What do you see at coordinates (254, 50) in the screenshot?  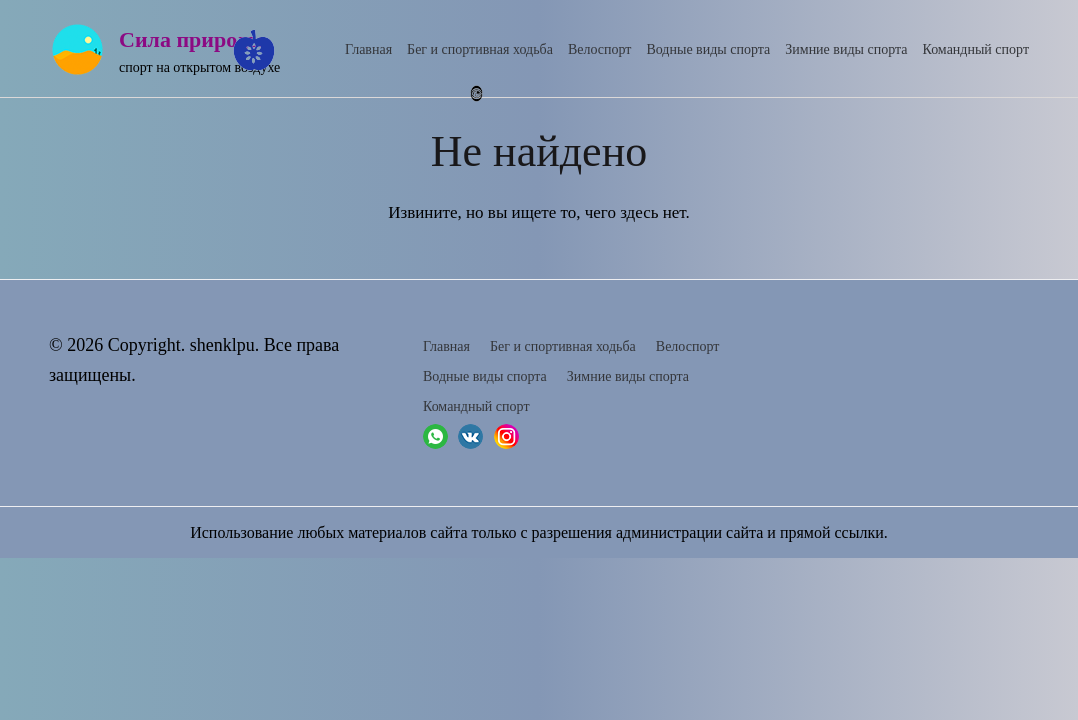 I see `view apple seed count or farming resources` at bounding box center [254, 50].